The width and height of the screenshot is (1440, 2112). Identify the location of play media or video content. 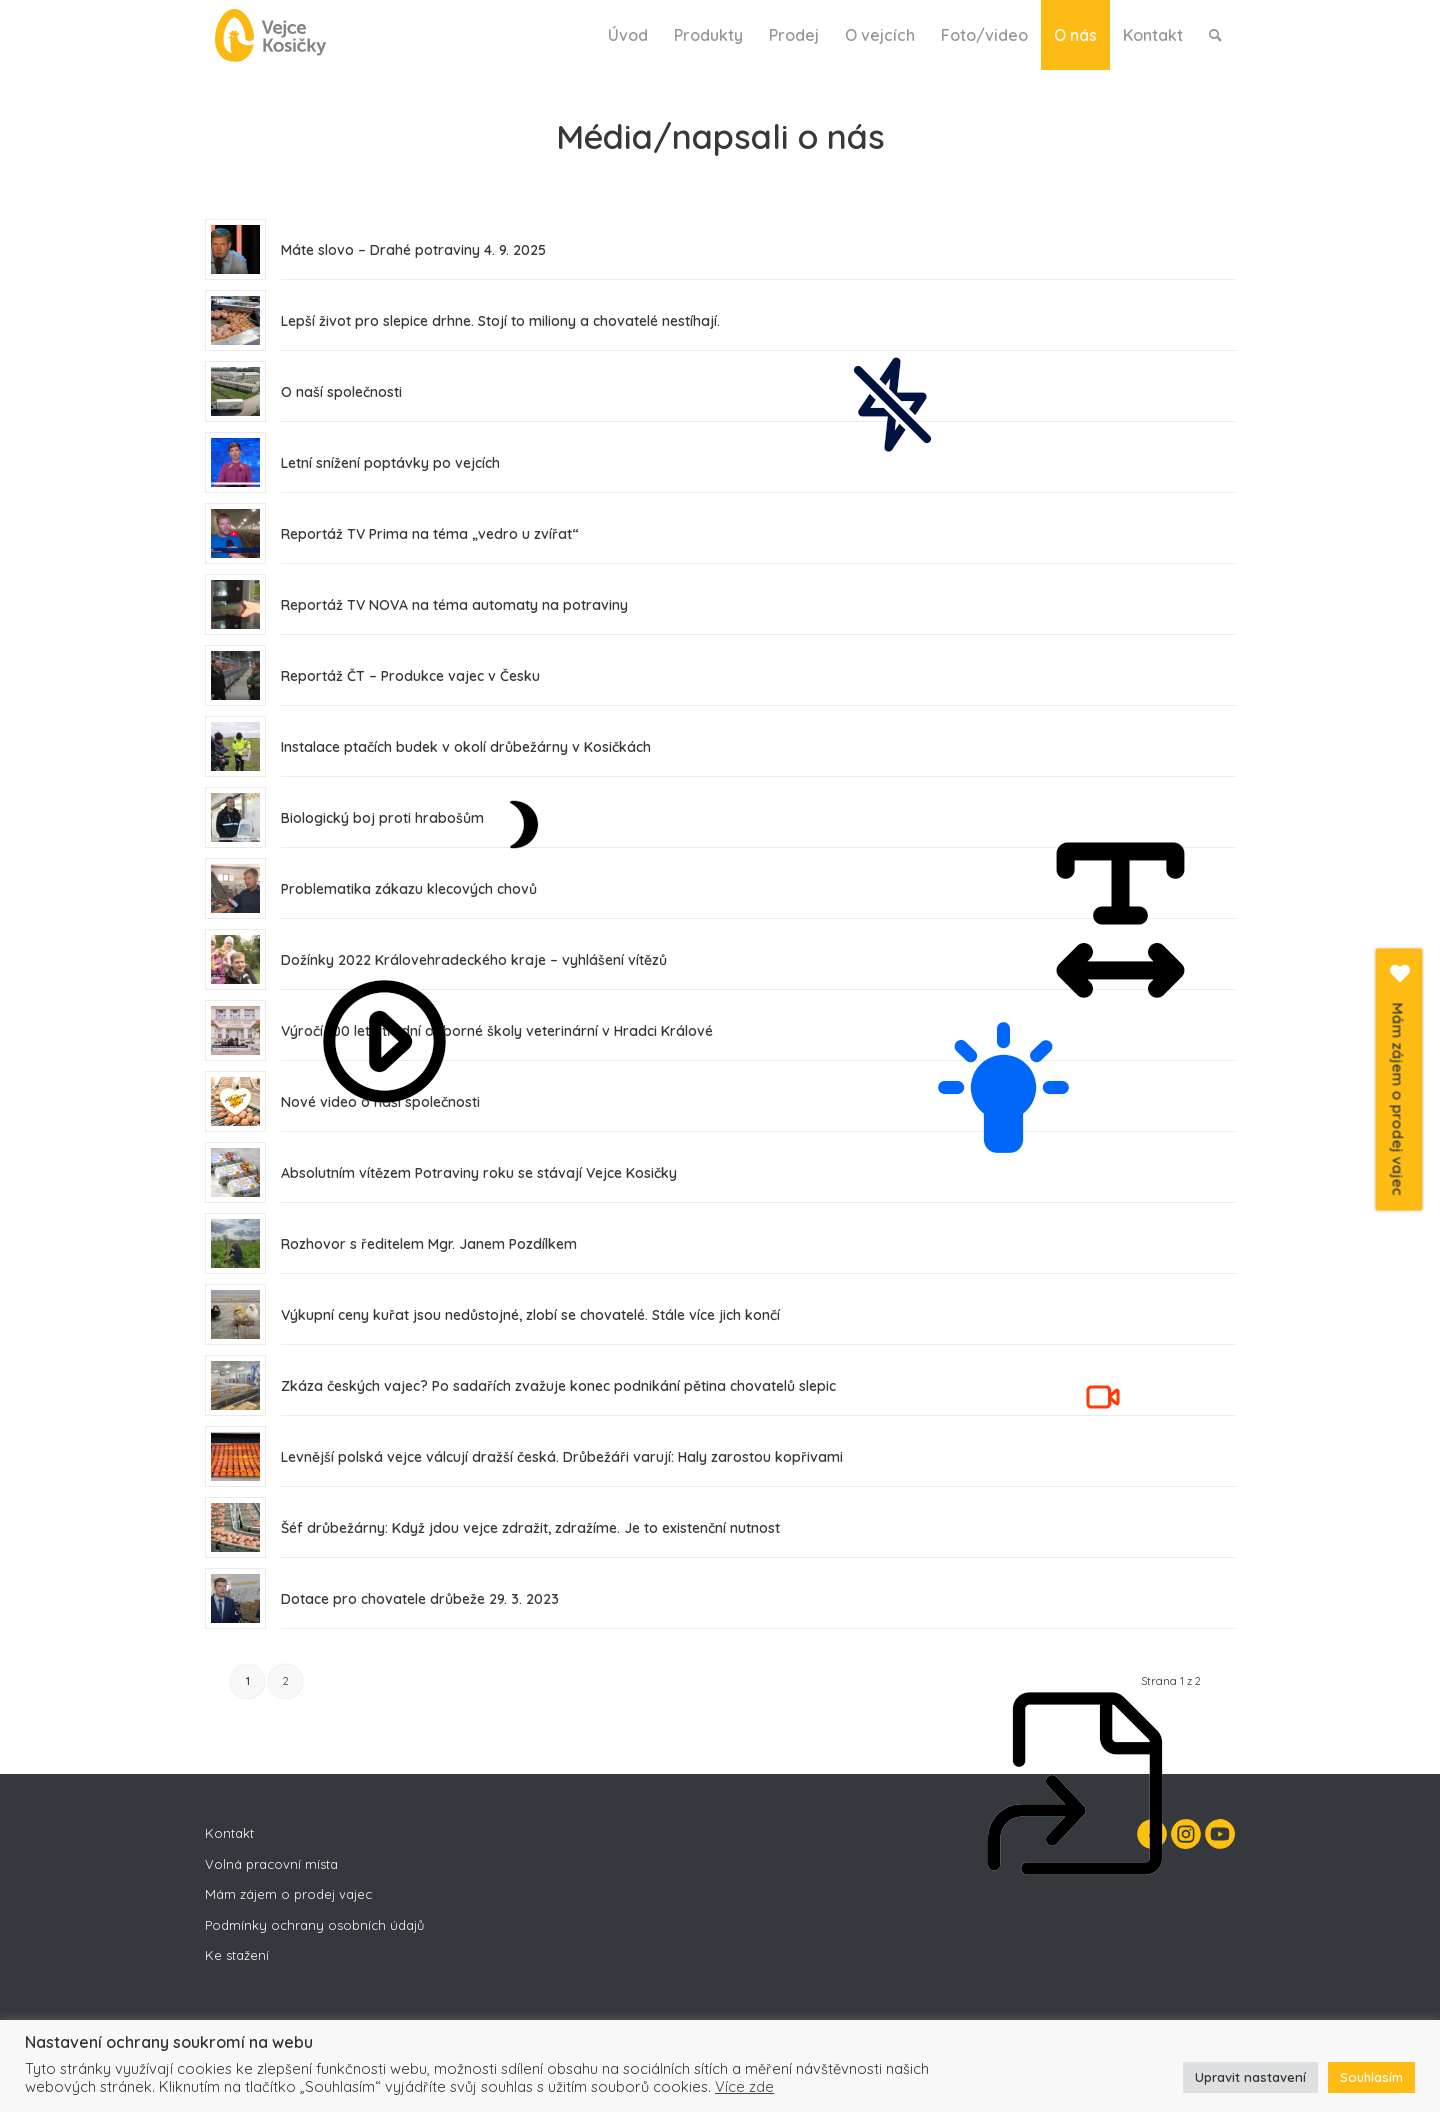
(384, 1041).